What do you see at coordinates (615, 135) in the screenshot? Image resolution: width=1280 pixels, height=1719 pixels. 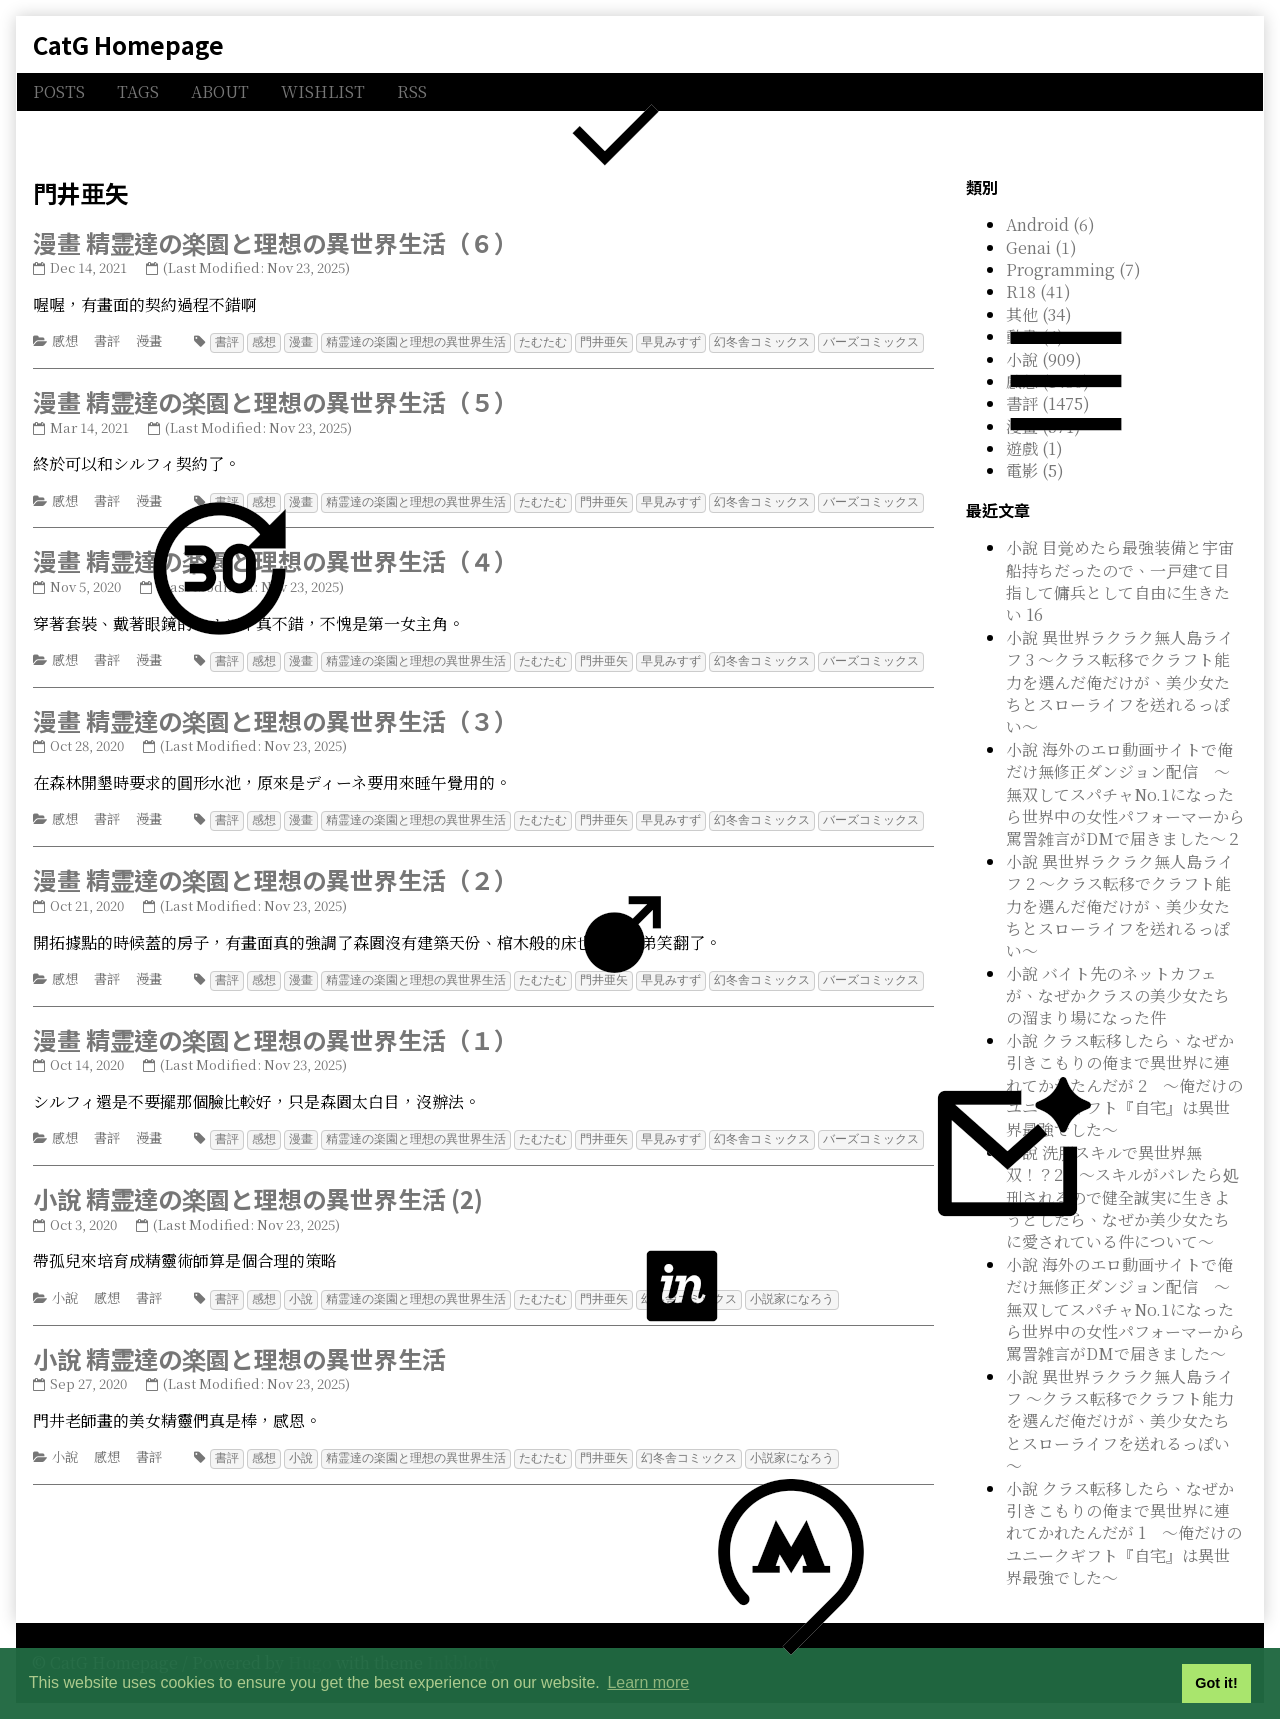 I see `confirm or submit an action` at bounding box center [615, 135].